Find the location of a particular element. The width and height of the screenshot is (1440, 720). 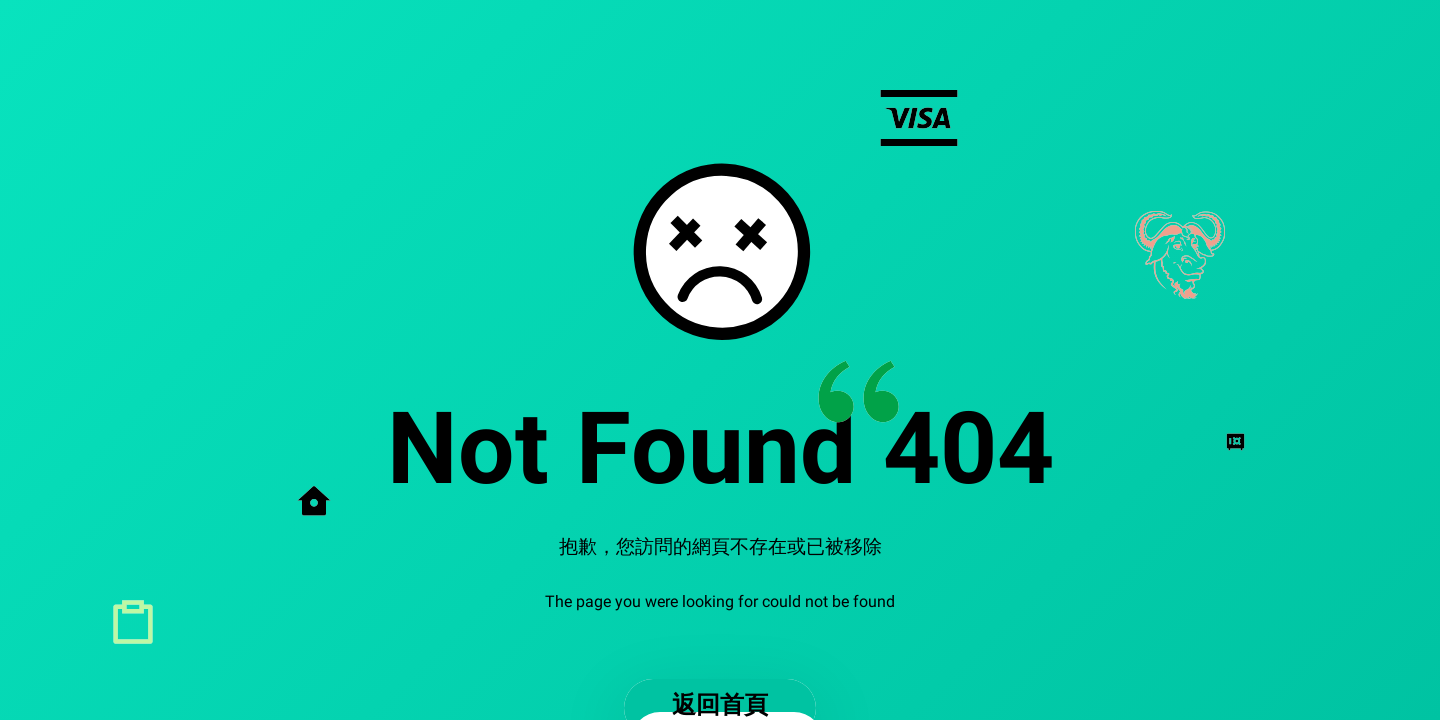

visa card accepted as payment method is located at coordinates (919, 118).